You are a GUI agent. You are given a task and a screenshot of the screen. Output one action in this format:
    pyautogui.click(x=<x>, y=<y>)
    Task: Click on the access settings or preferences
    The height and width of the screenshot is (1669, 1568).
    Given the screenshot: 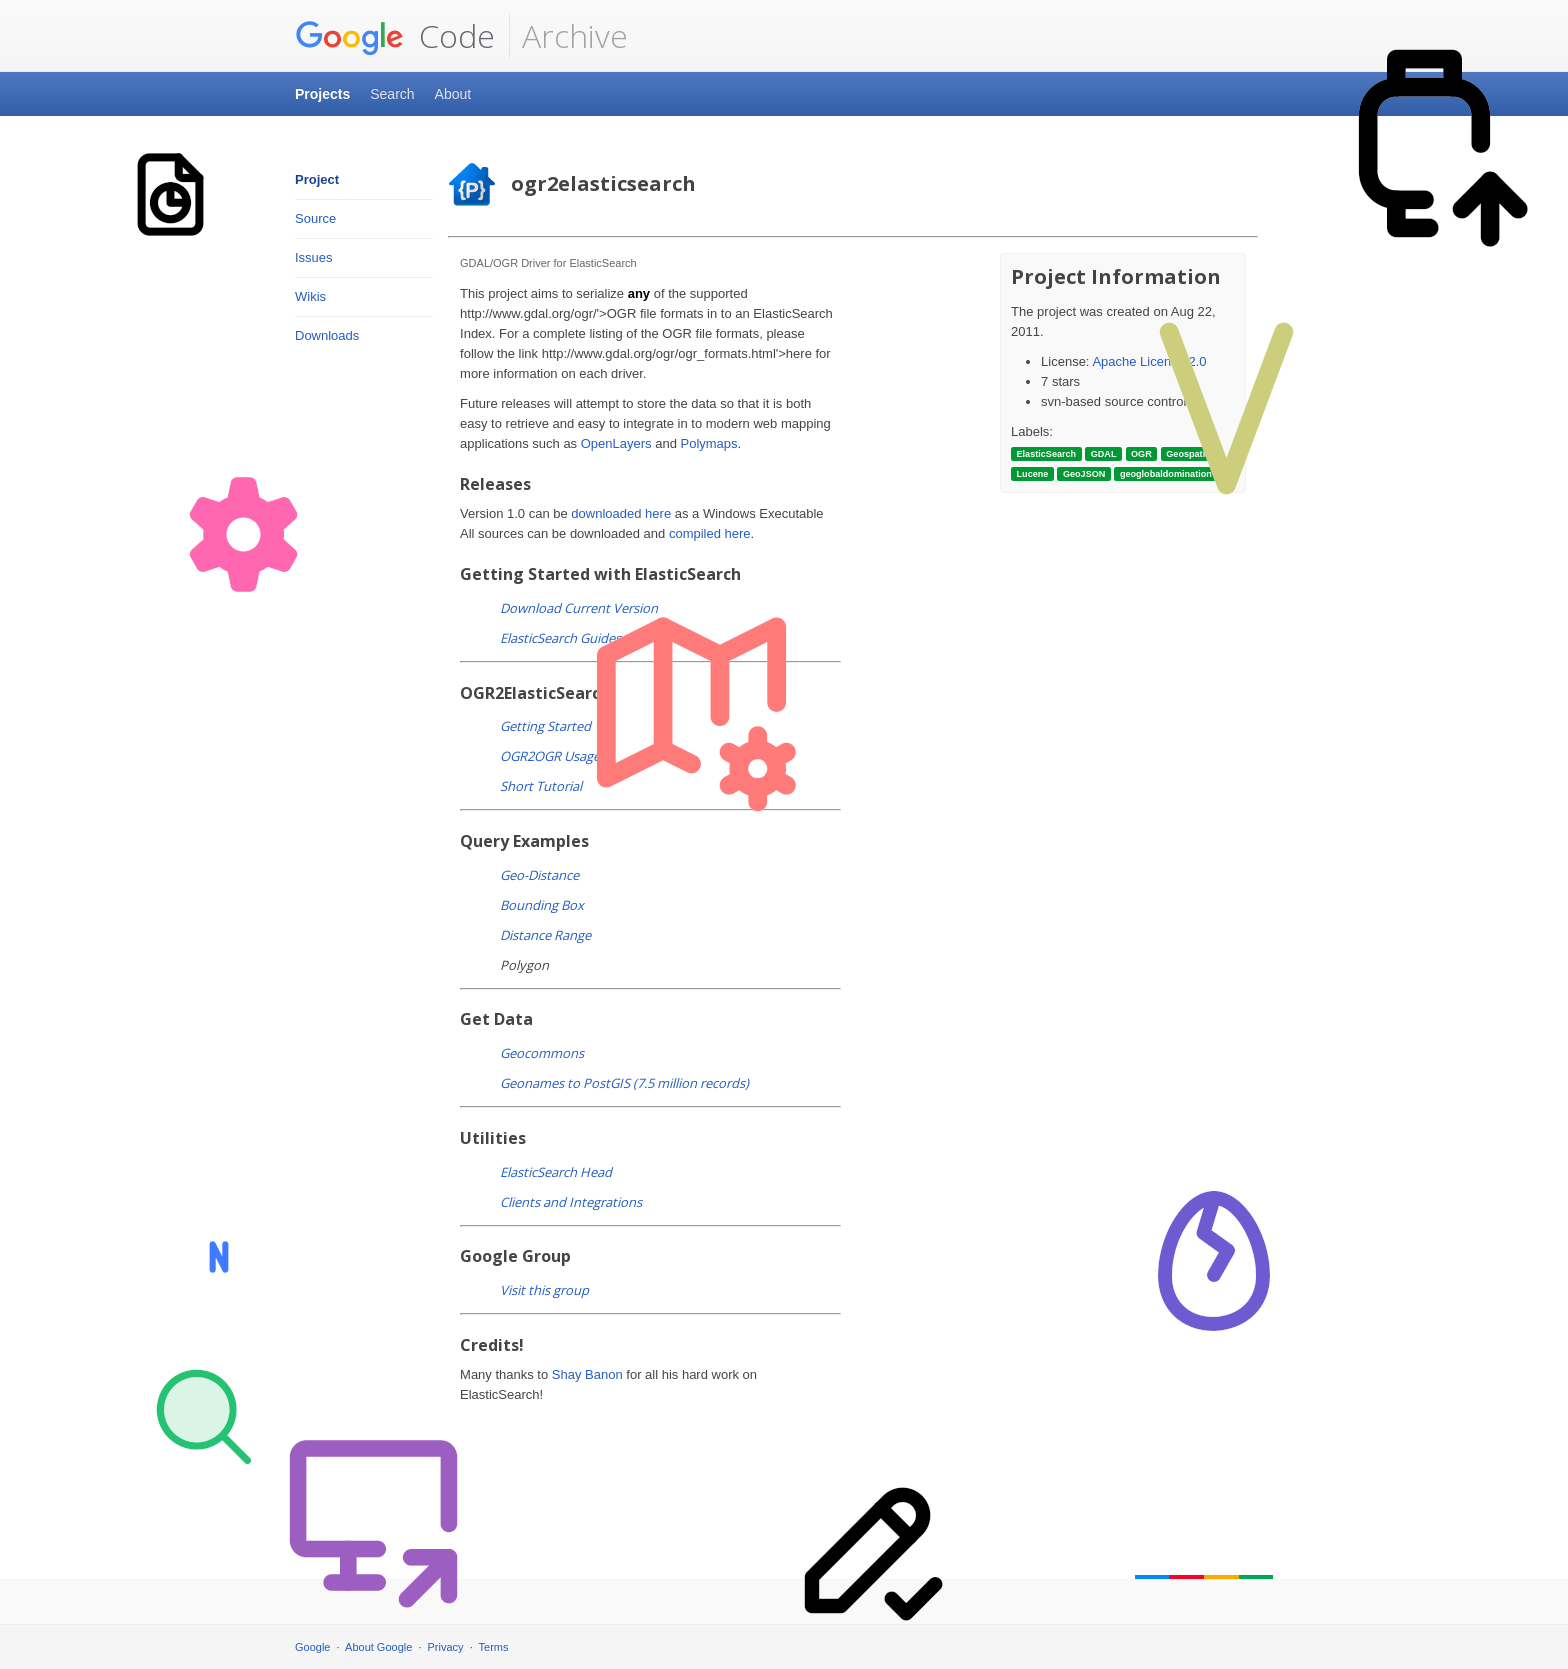 What is the action you would take?
    pyautogui.click(x=243, y=534)
    